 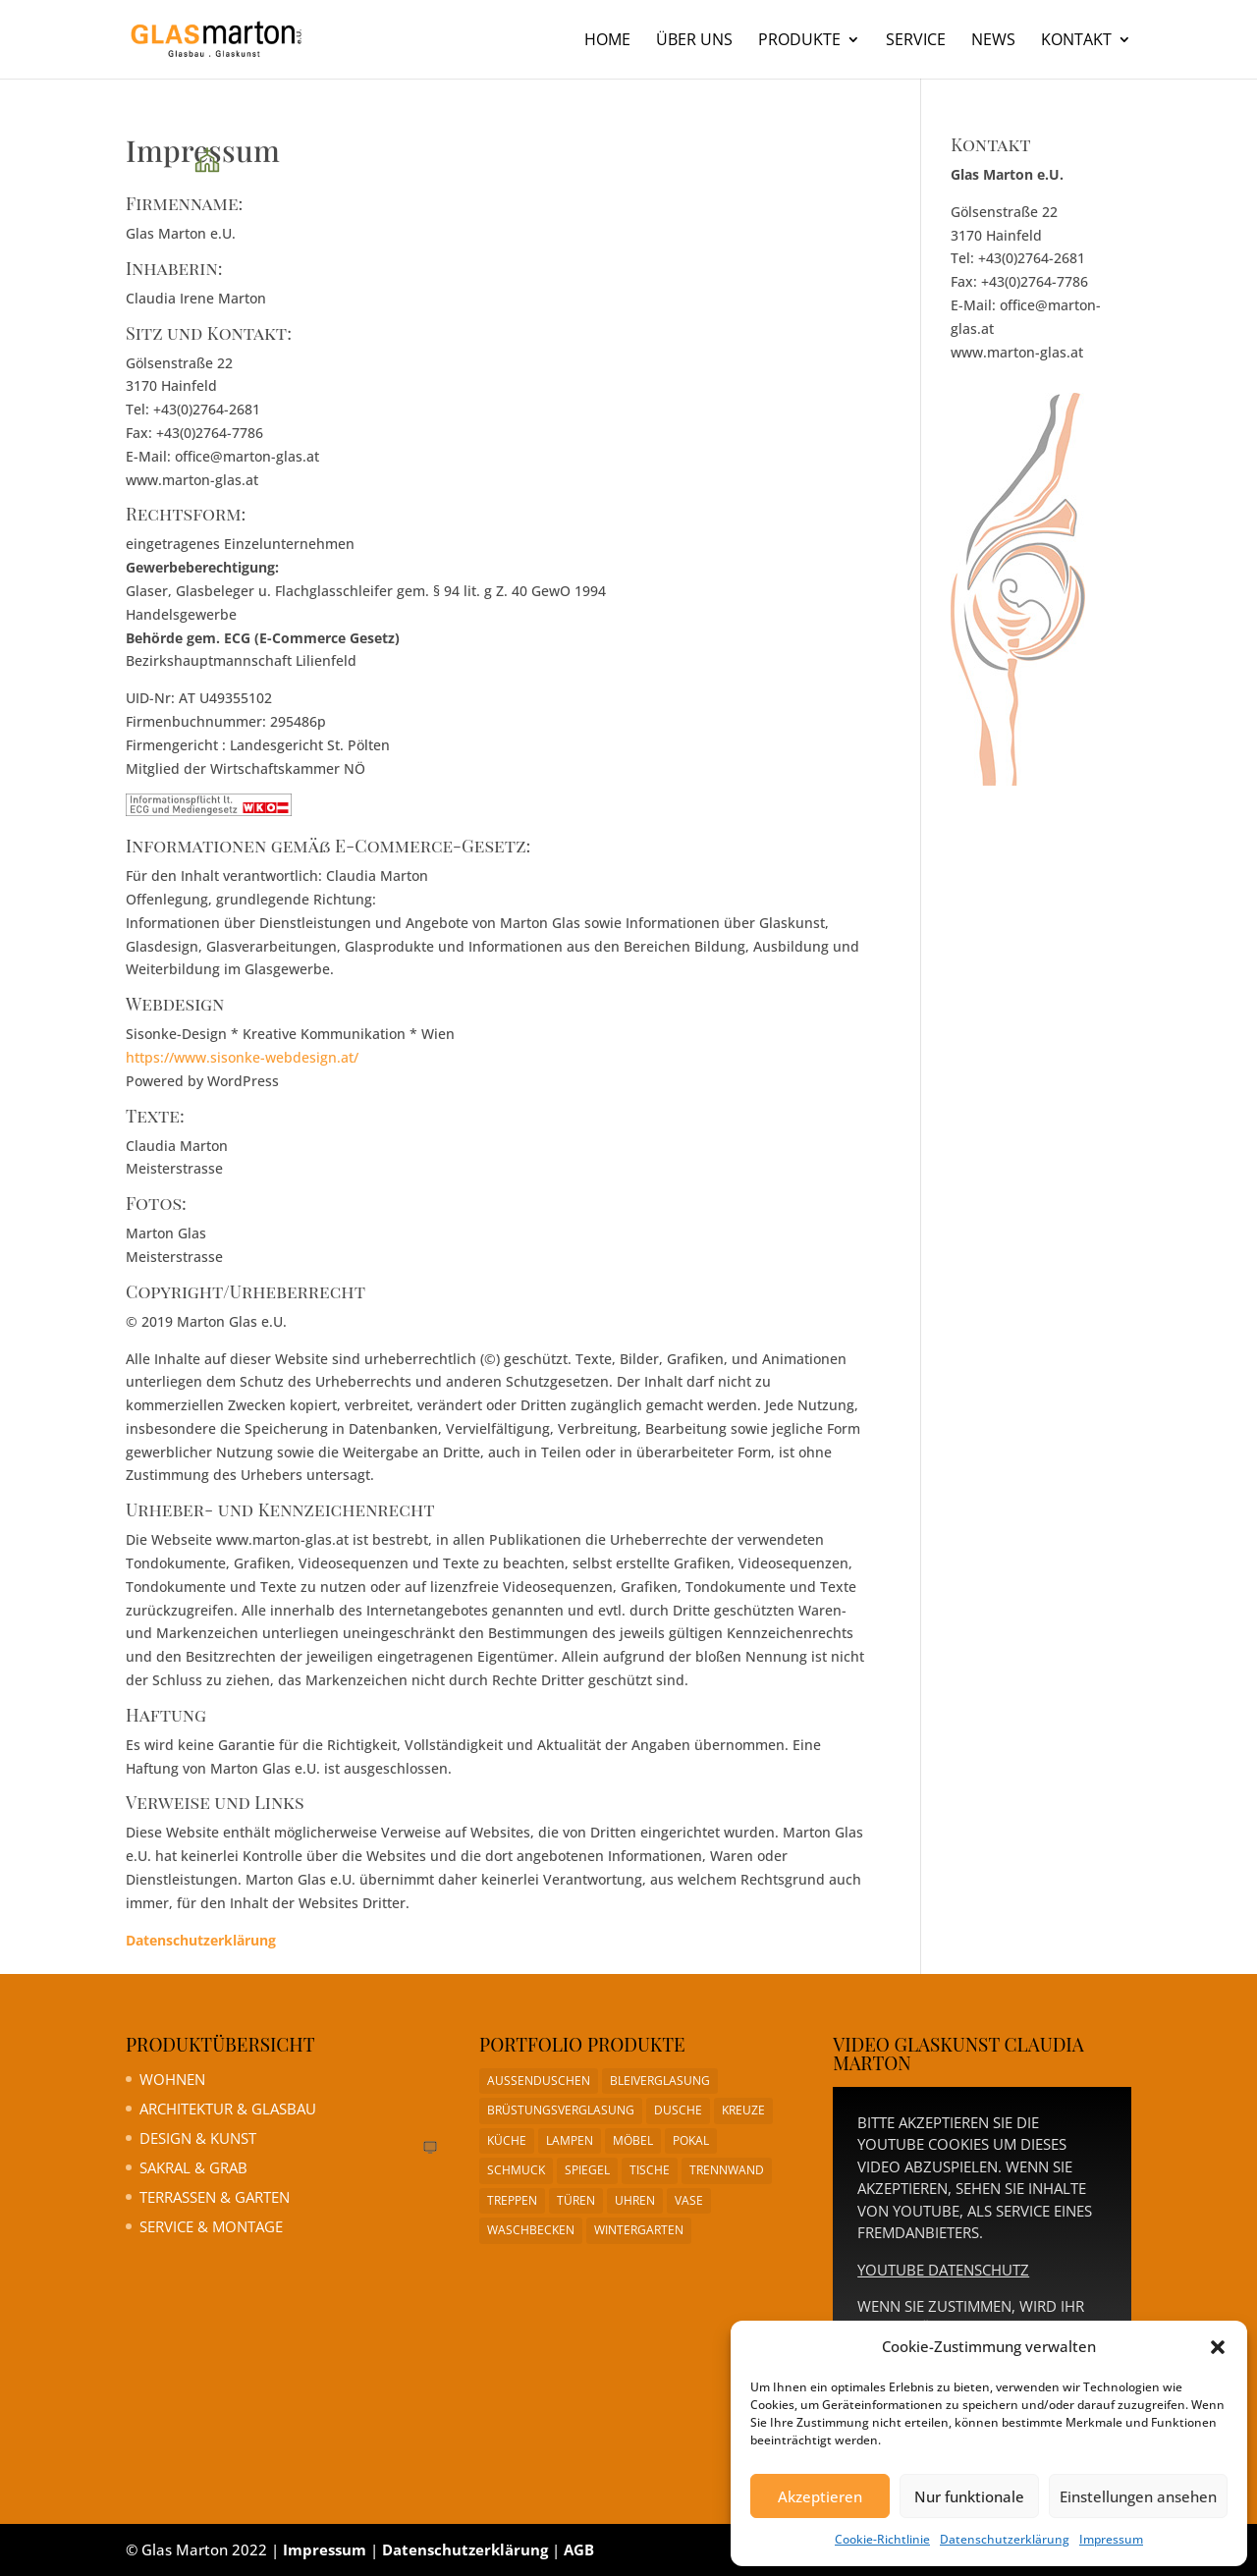 I want to click on view nearby churches or places of worship, so click(x=207, y=161).